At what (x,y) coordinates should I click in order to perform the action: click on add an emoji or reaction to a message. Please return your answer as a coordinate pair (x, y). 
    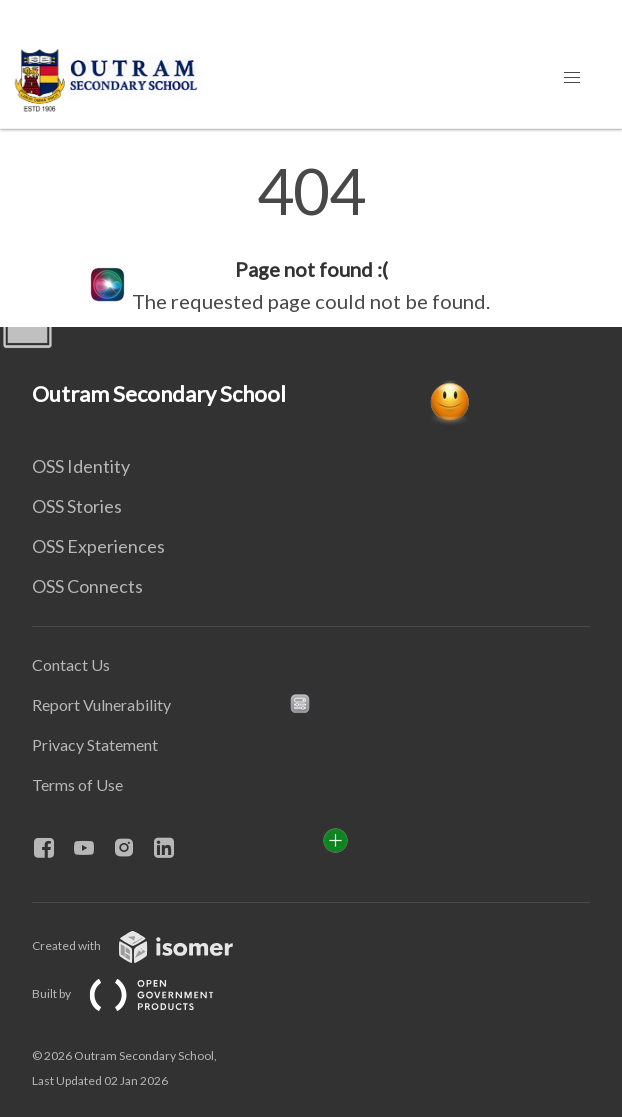
    Looking at the image, I should click on (450, 404).